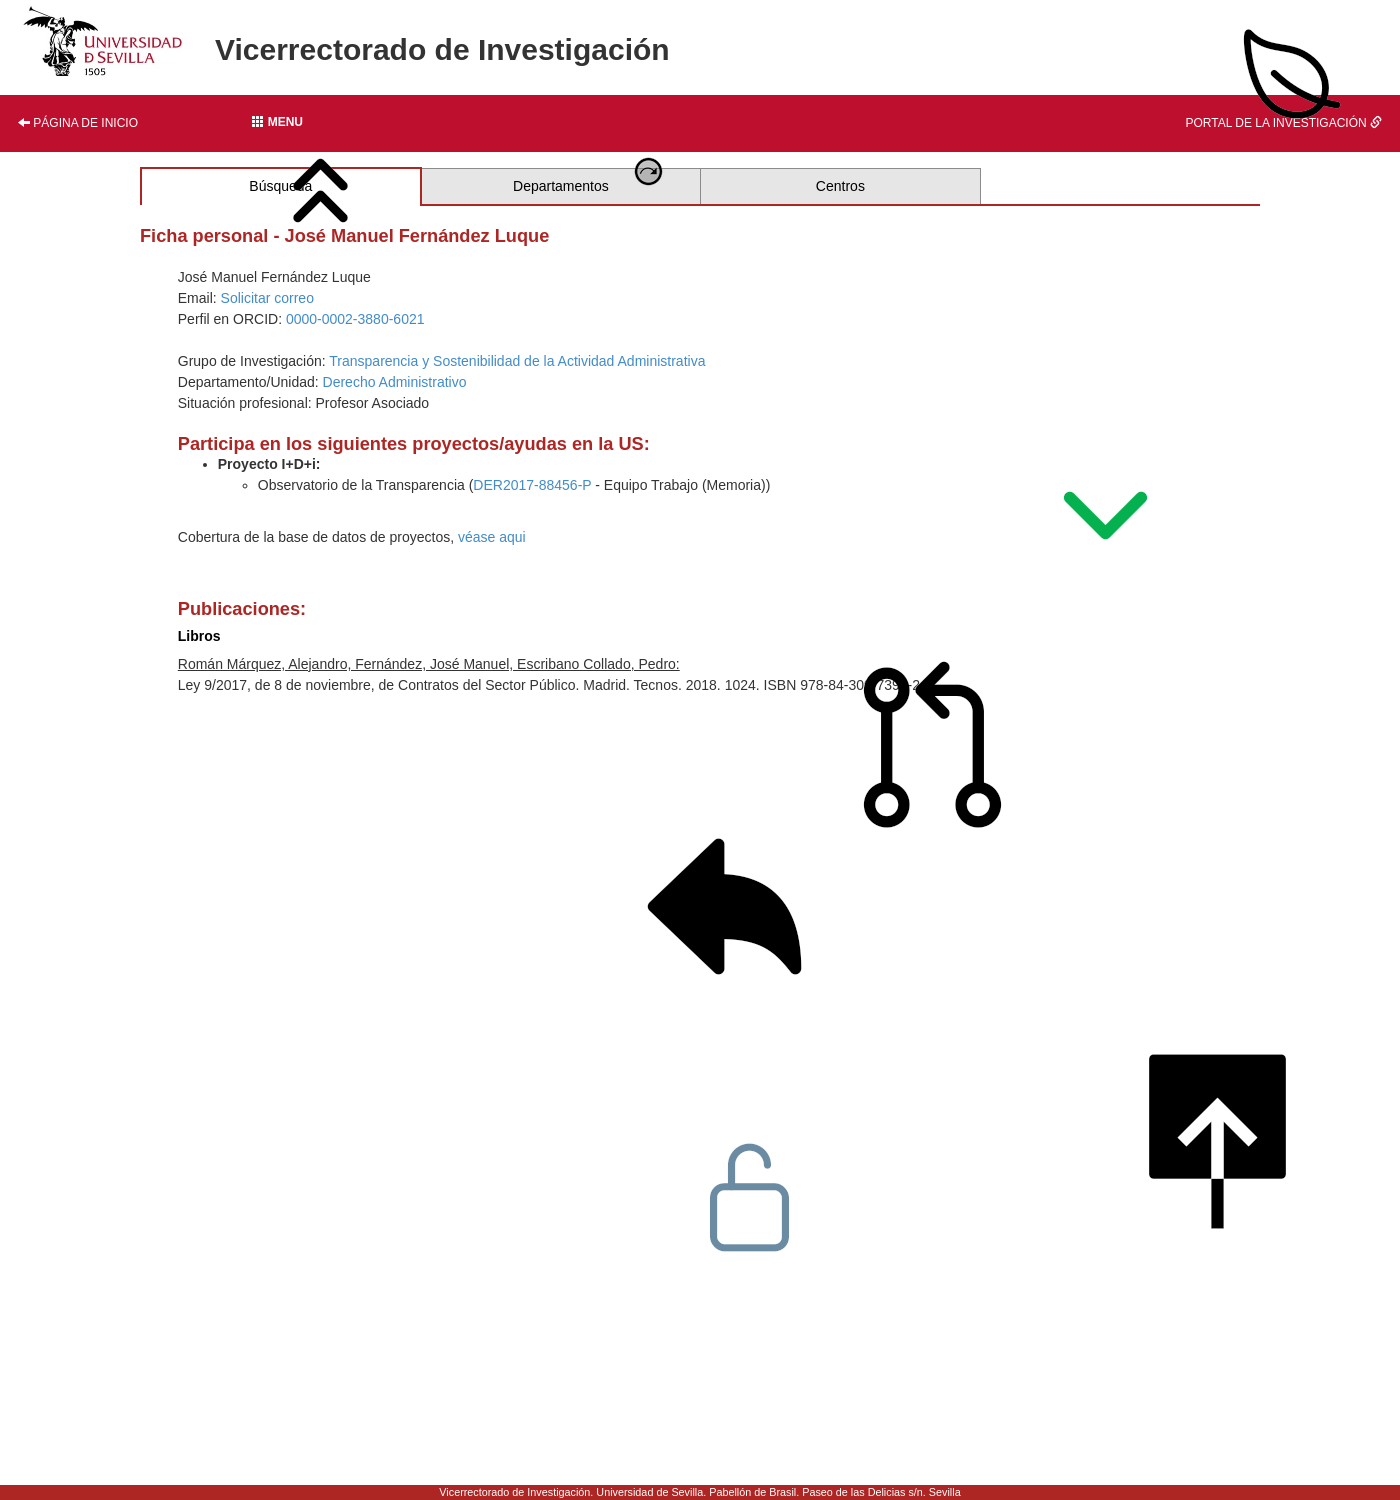 The height and width of the screenshot is (1500, 1400). What do you see at coordinates (1217, 1141) in the screenshot?
I see `upload or push content to a server` at bounding box center [1217, 1141].